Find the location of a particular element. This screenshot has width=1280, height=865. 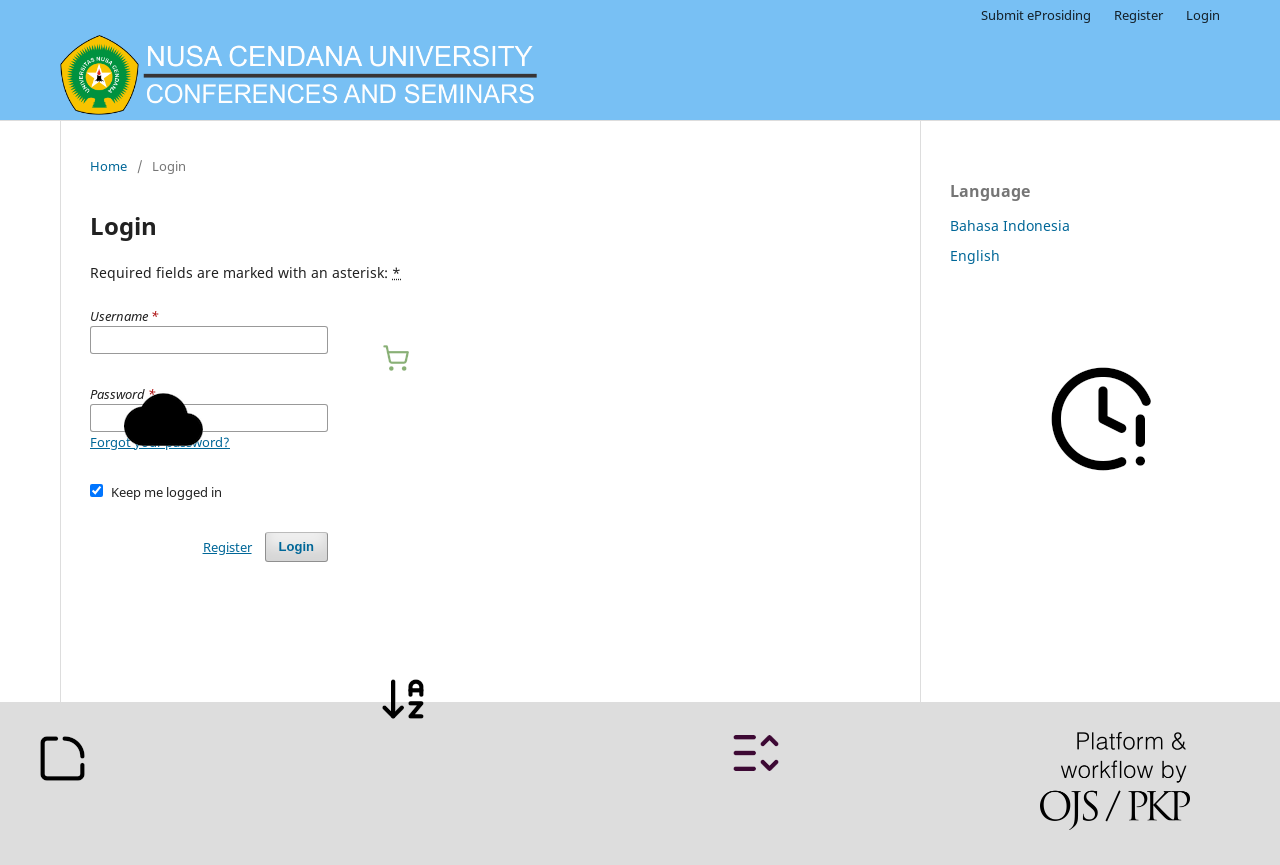

view your shopping cart is located at coordinates (396, 358).